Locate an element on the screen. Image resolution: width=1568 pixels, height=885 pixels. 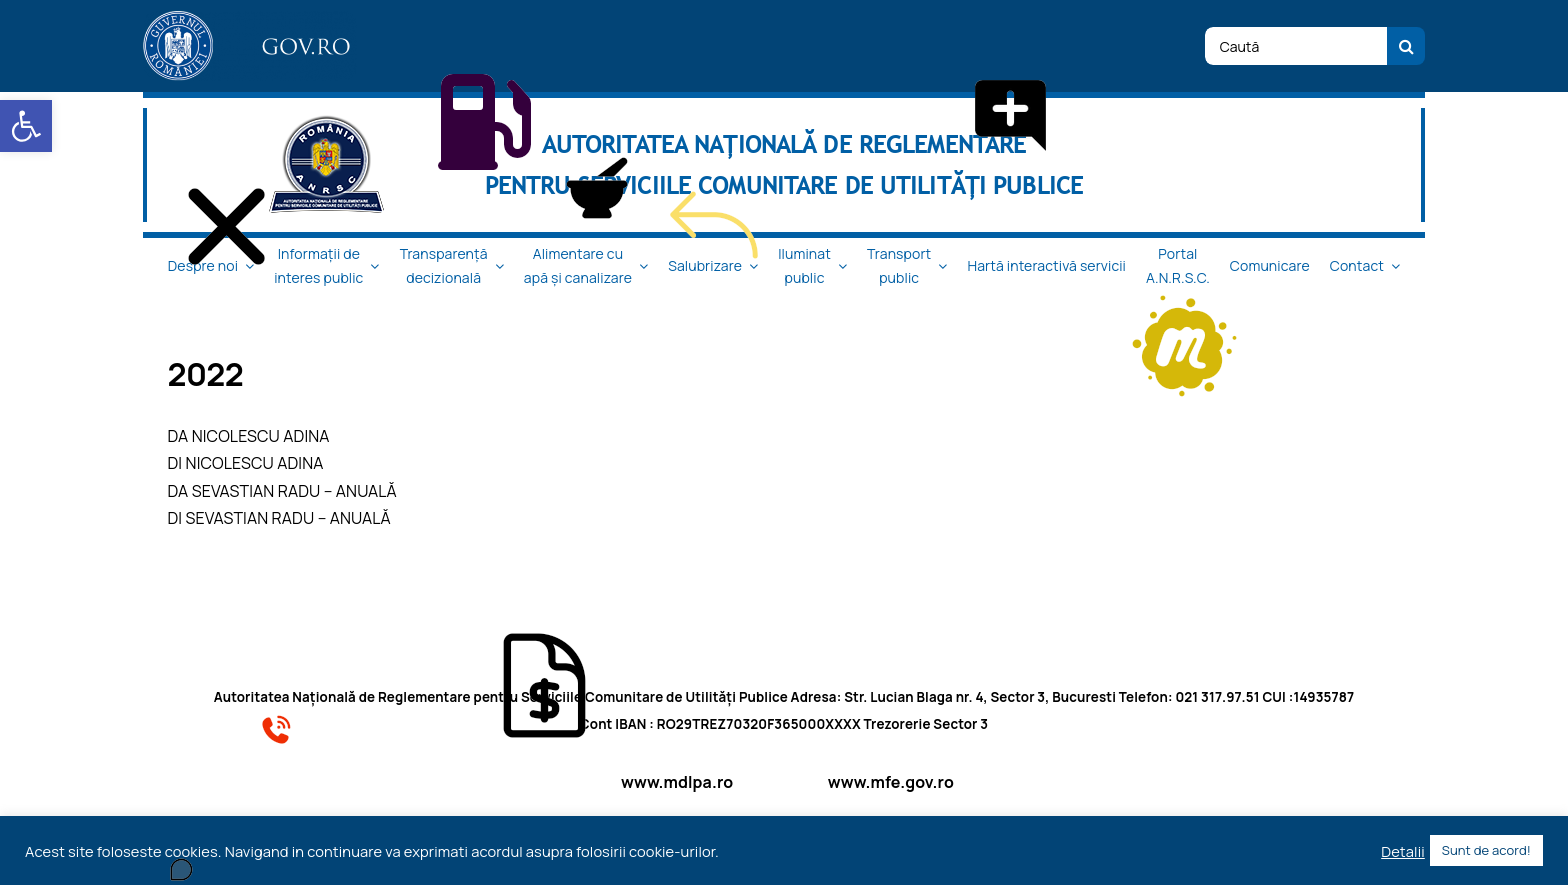
access pharmacy or medication features is located at coordinates (597, 188).